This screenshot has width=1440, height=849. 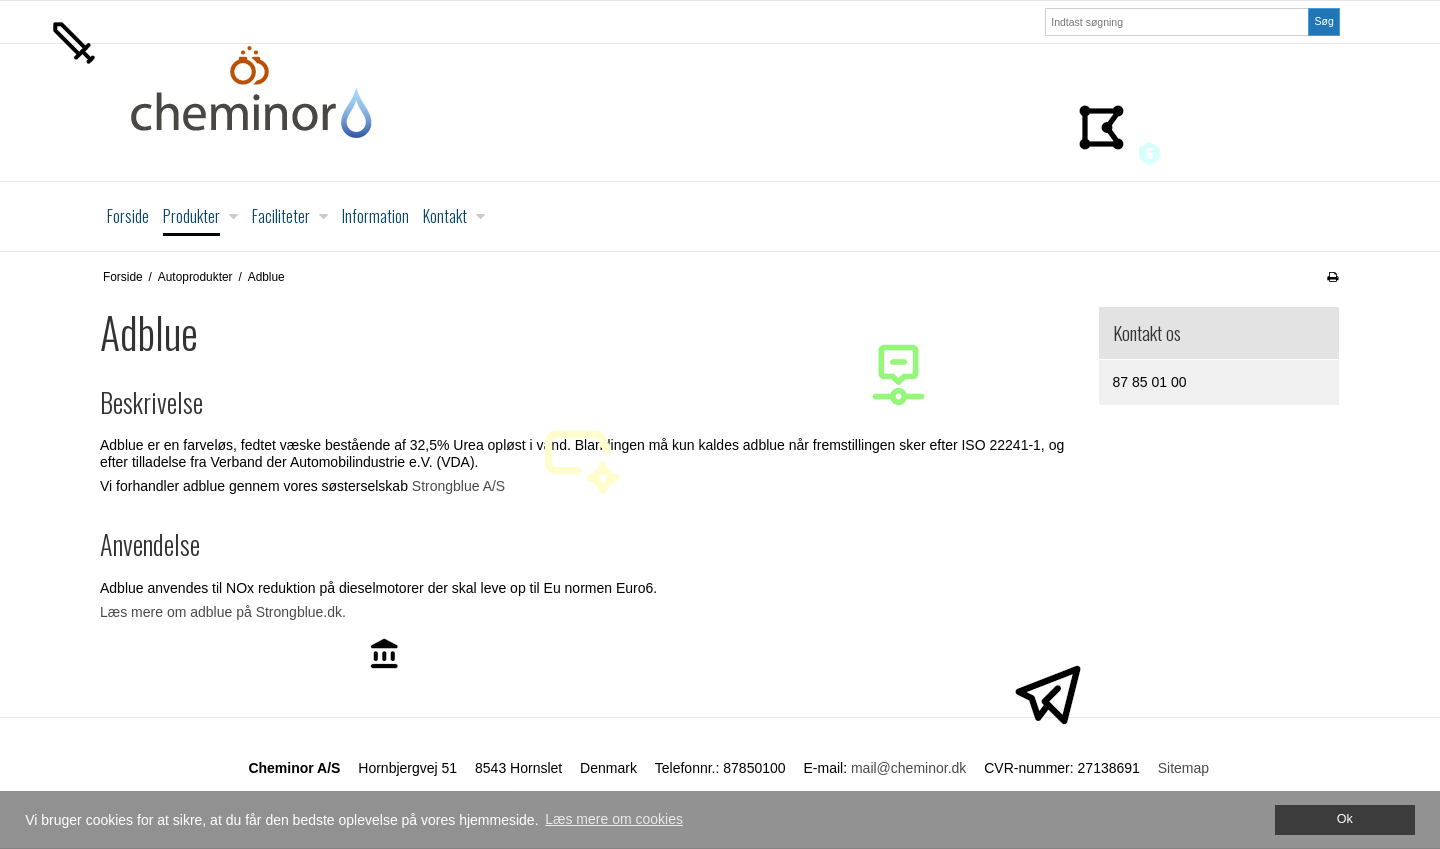 What do you see at coordinates (1101, 127) in the screenshot?
I see `draw a custom polygon shape` at bounding box center [1101, 127].